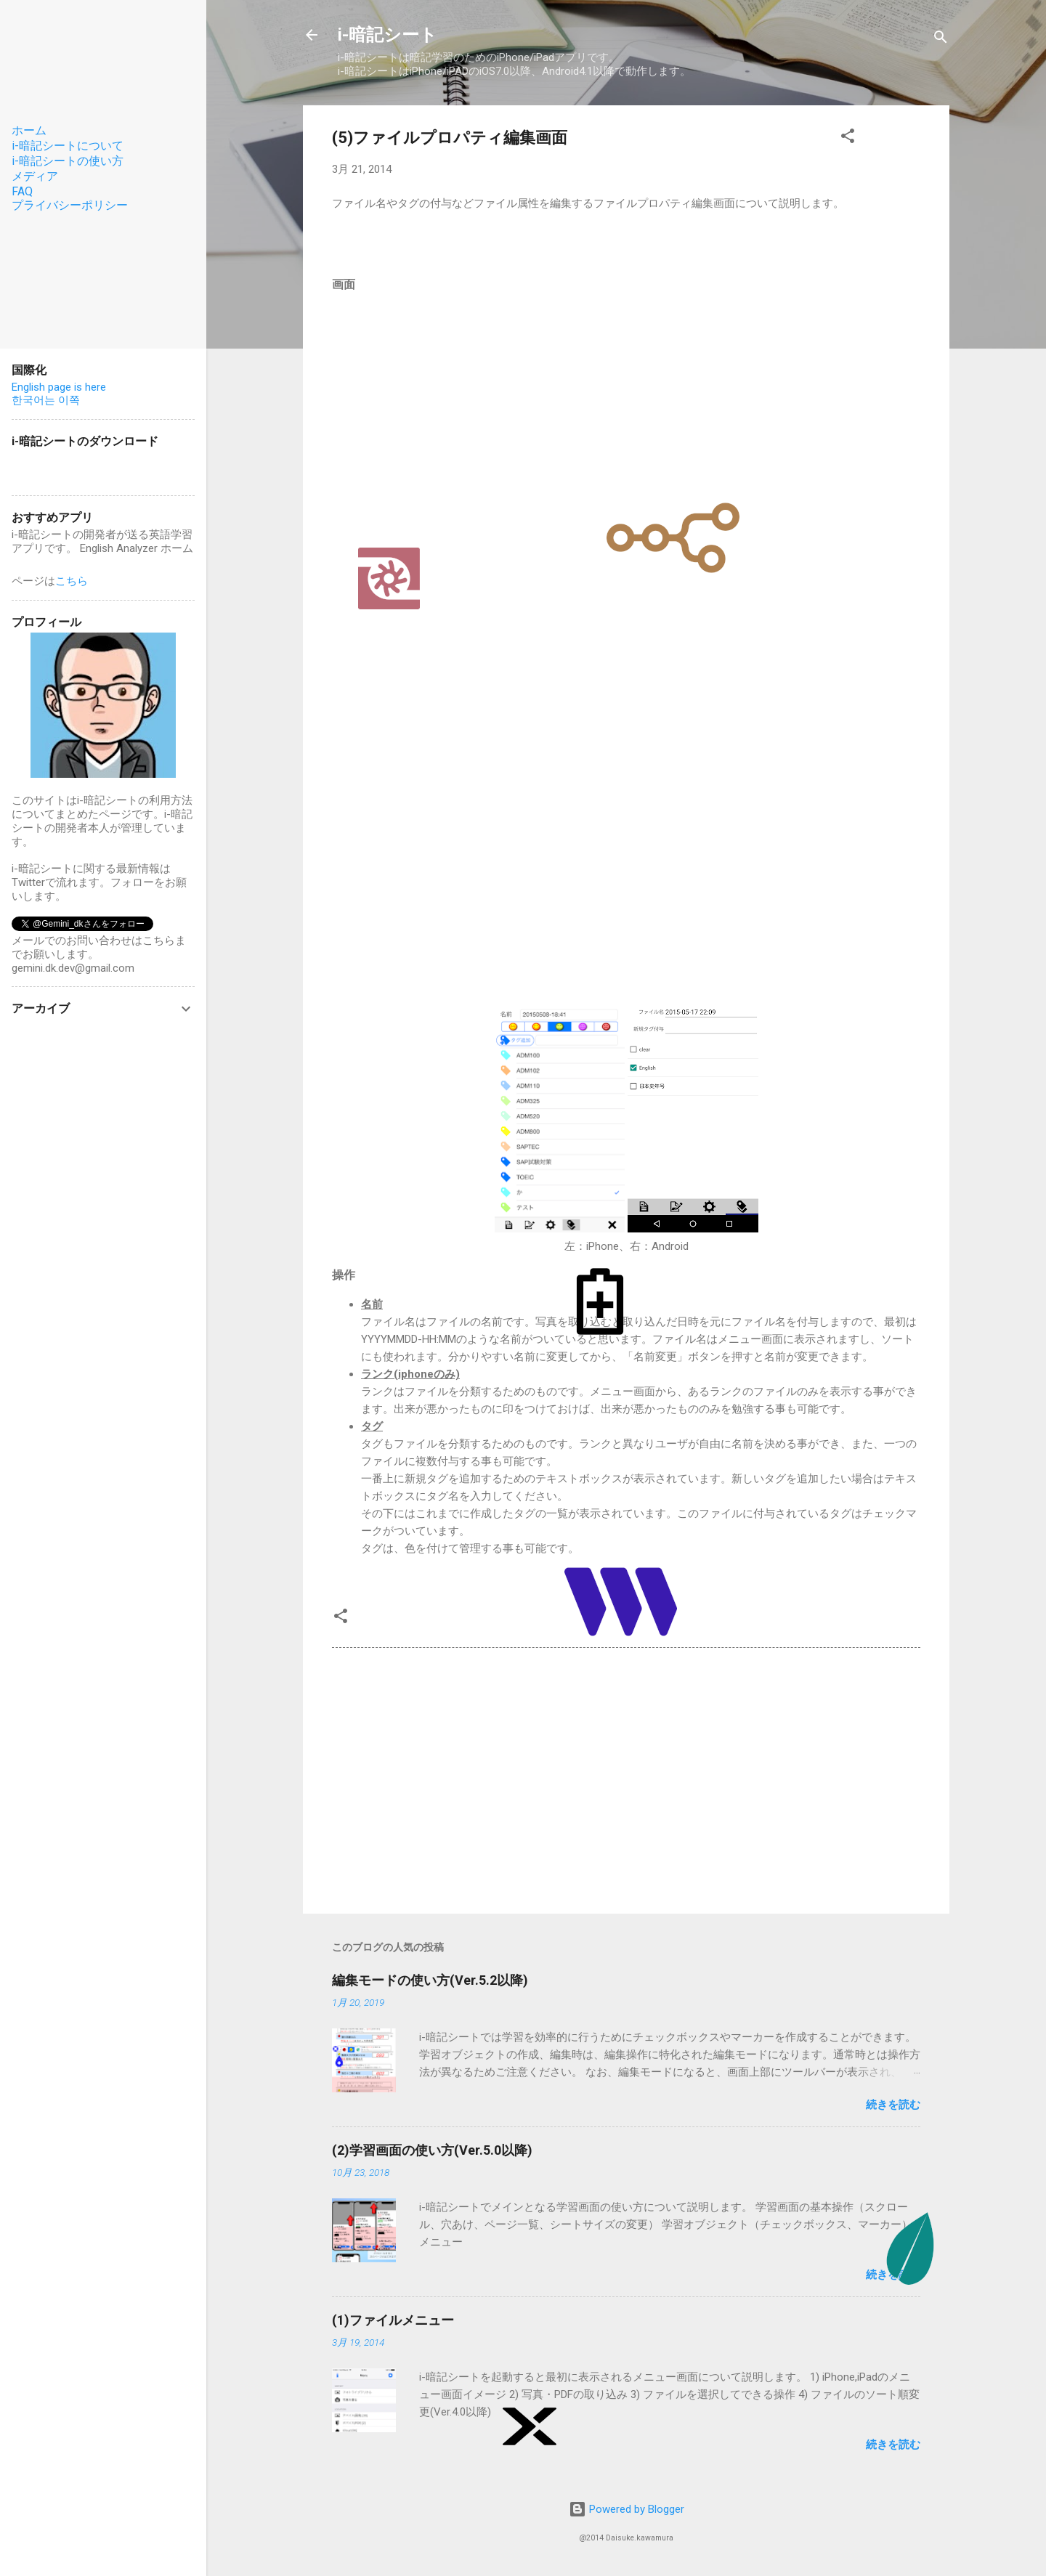 The height and width of the screenshot is (2576, 1046). I want to click on open n8n workflow automation platform, so click(673, 537).